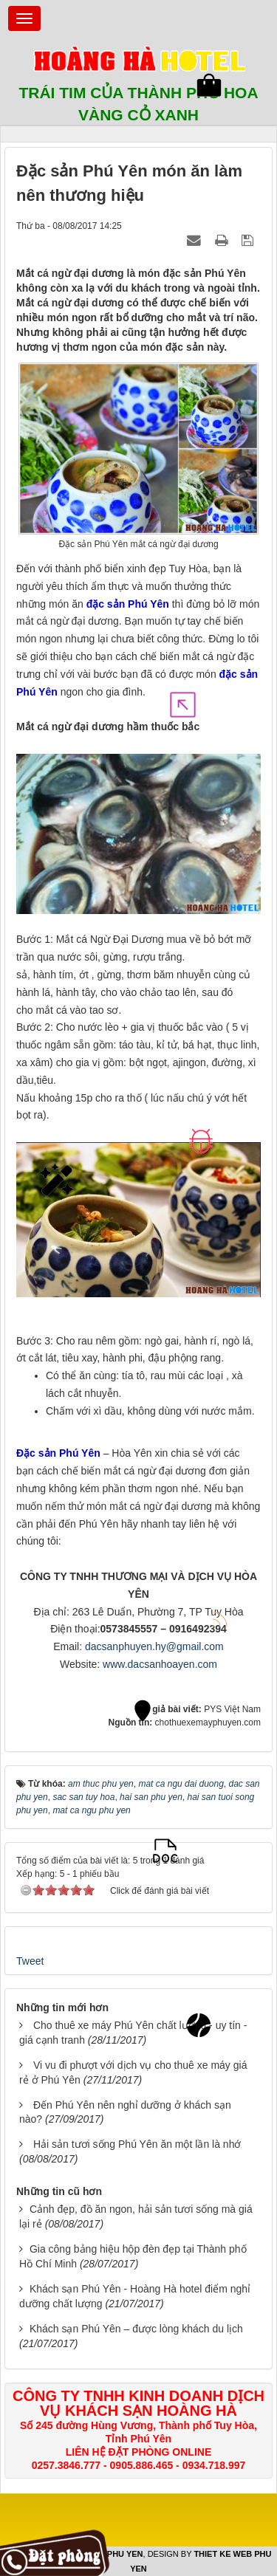  What do you see at coordinates (182, 704) in the screenshot?
I see `navigate to the top-left or go back diagonally` at bounding box center [182, 704].